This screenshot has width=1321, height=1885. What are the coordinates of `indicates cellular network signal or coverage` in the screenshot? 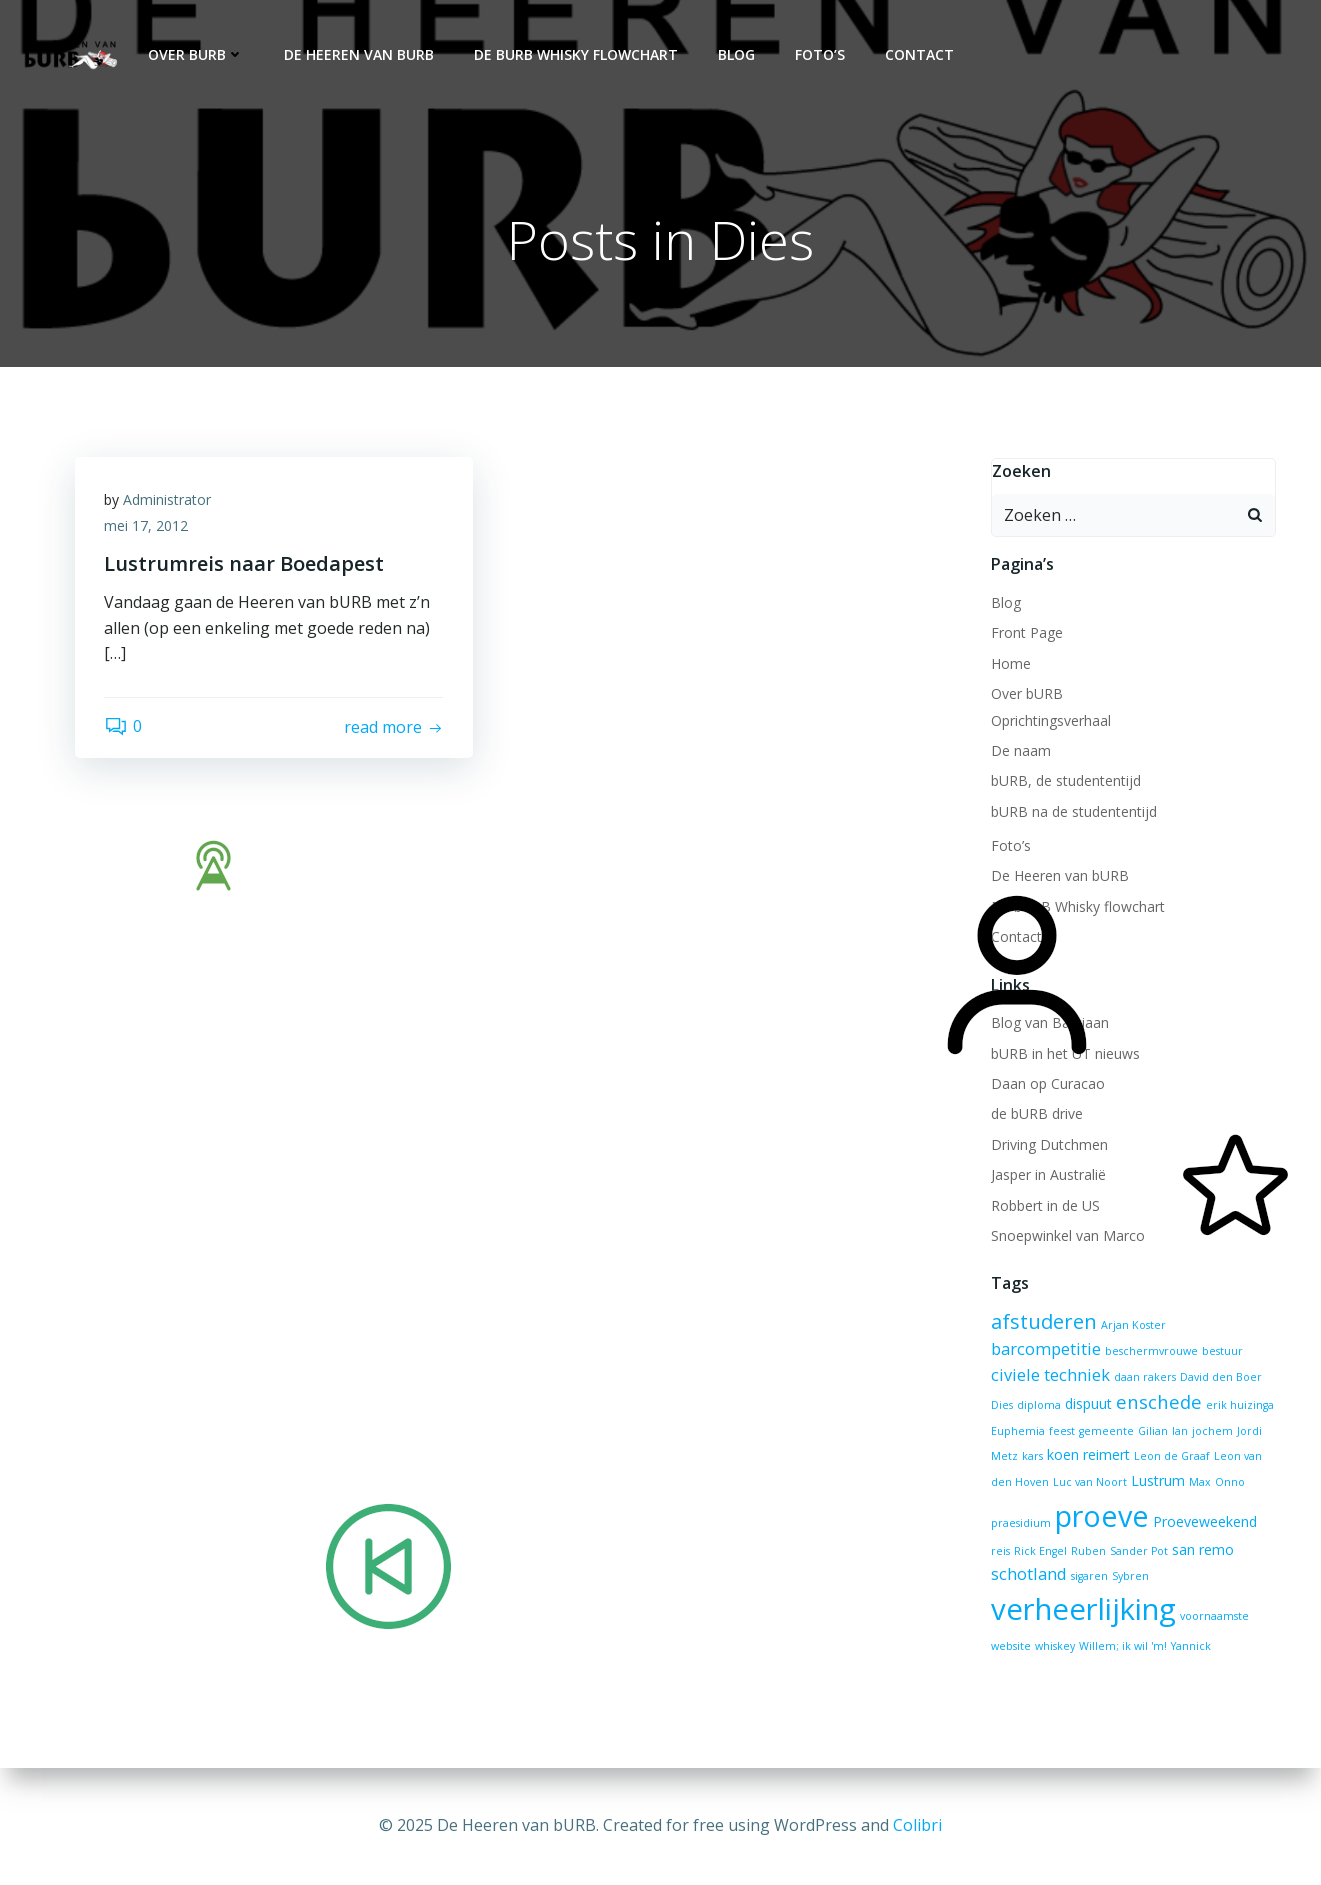 It's located at (213, 866).